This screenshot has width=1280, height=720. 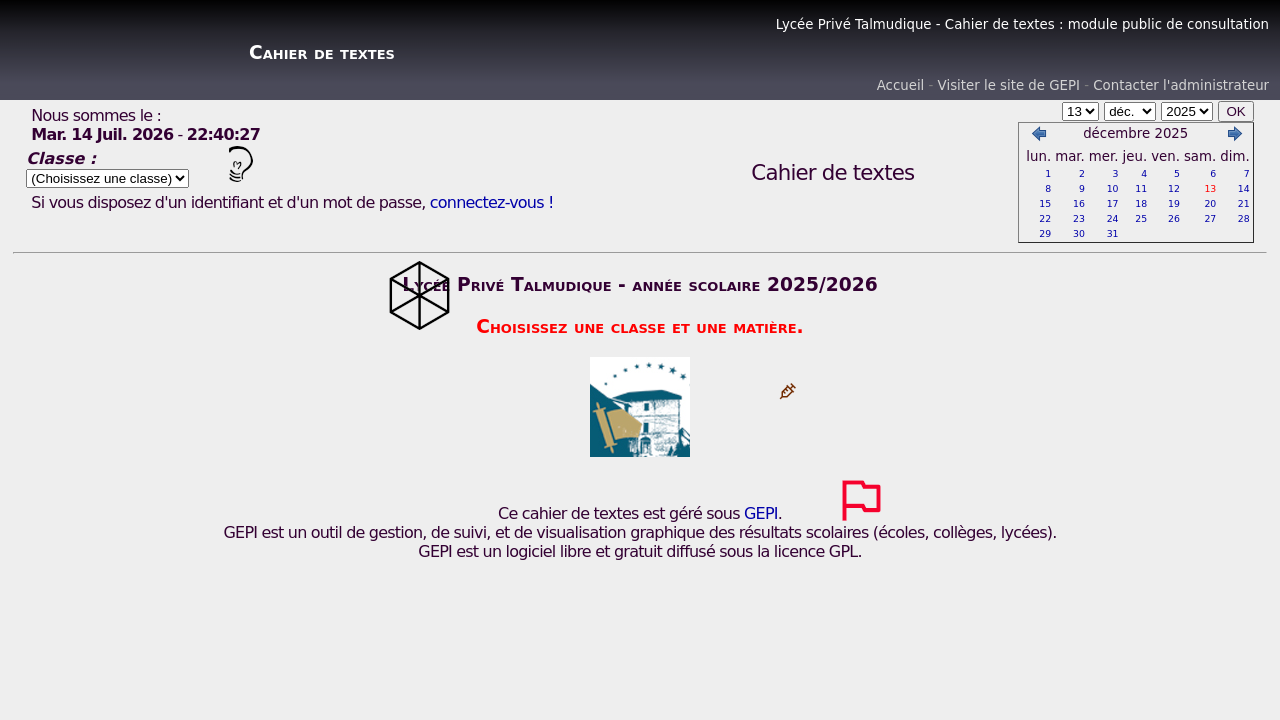 What do you see at coordinates (788, 391) in the screenshot?
I see `access vaccination or immunization records` at bounding box center [788, 391].